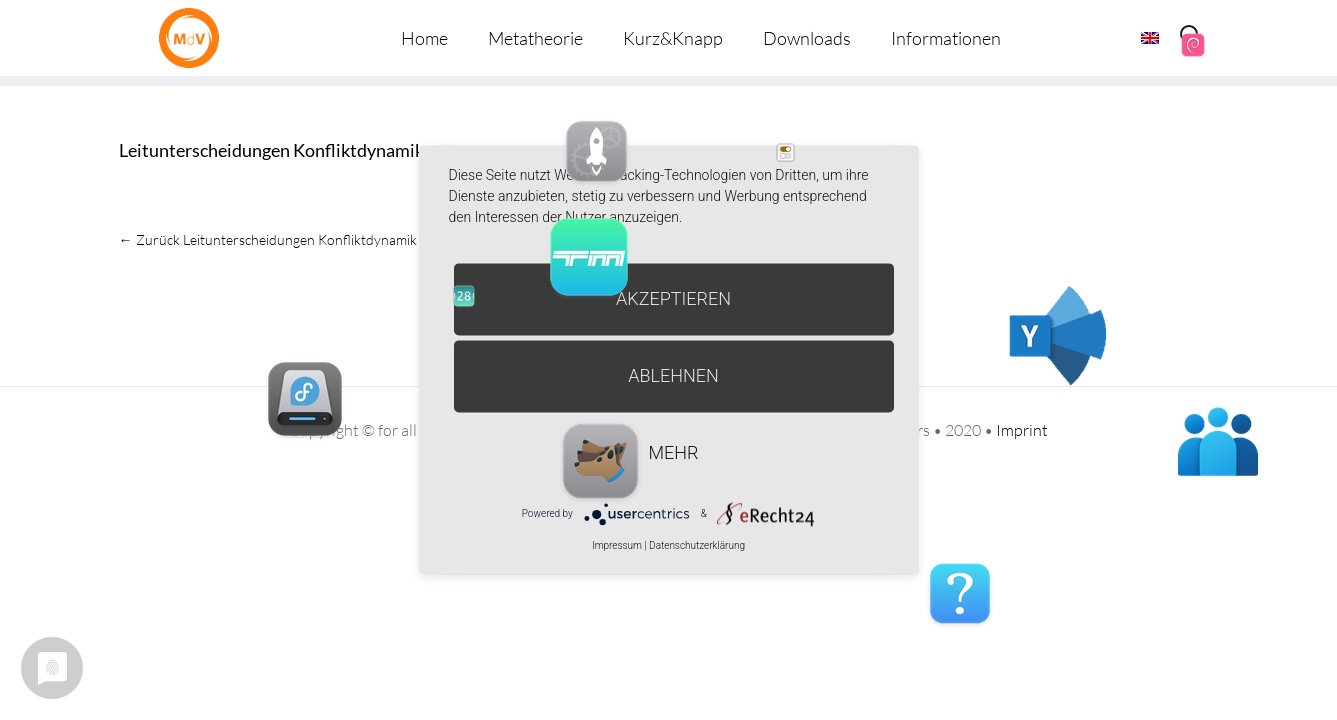 This screenshot has height=720, width=1337. I want to click on launch trackmania racing game, so click(589, 257).